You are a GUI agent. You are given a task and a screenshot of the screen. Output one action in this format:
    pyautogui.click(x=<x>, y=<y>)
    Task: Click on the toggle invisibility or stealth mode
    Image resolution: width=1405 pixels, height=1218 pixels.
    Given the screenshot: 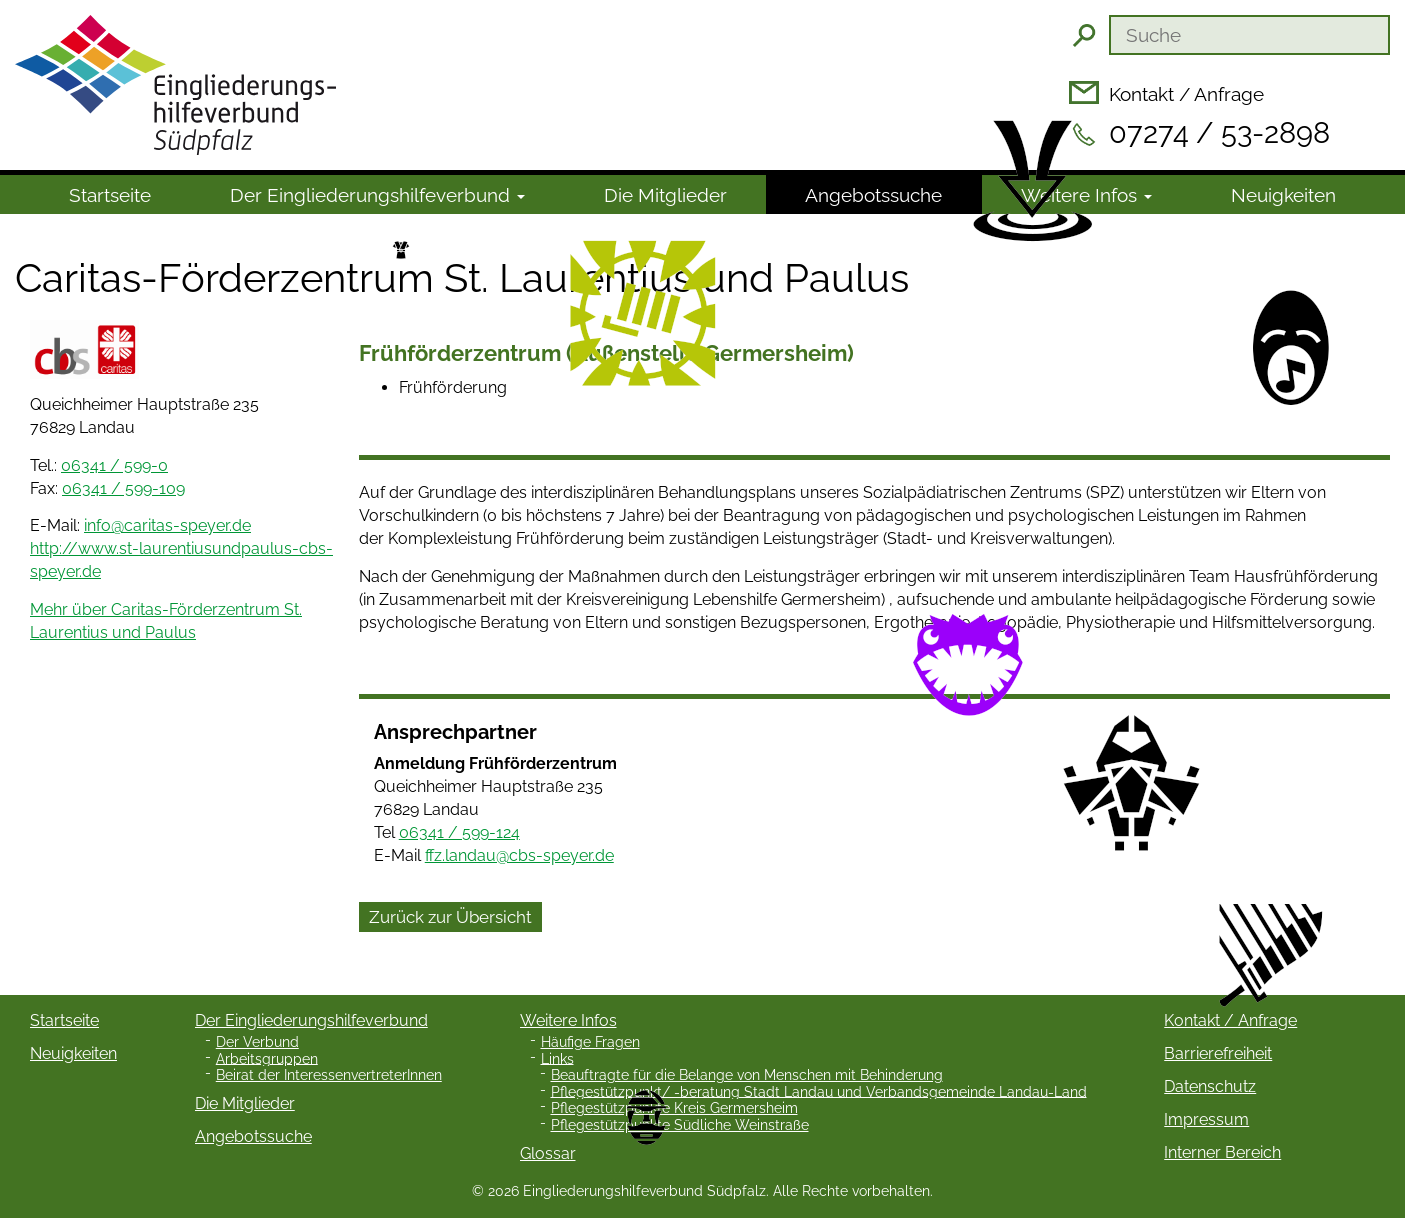 What is the action you would take?
    pyautogui.click(x=646, y=1117)
    